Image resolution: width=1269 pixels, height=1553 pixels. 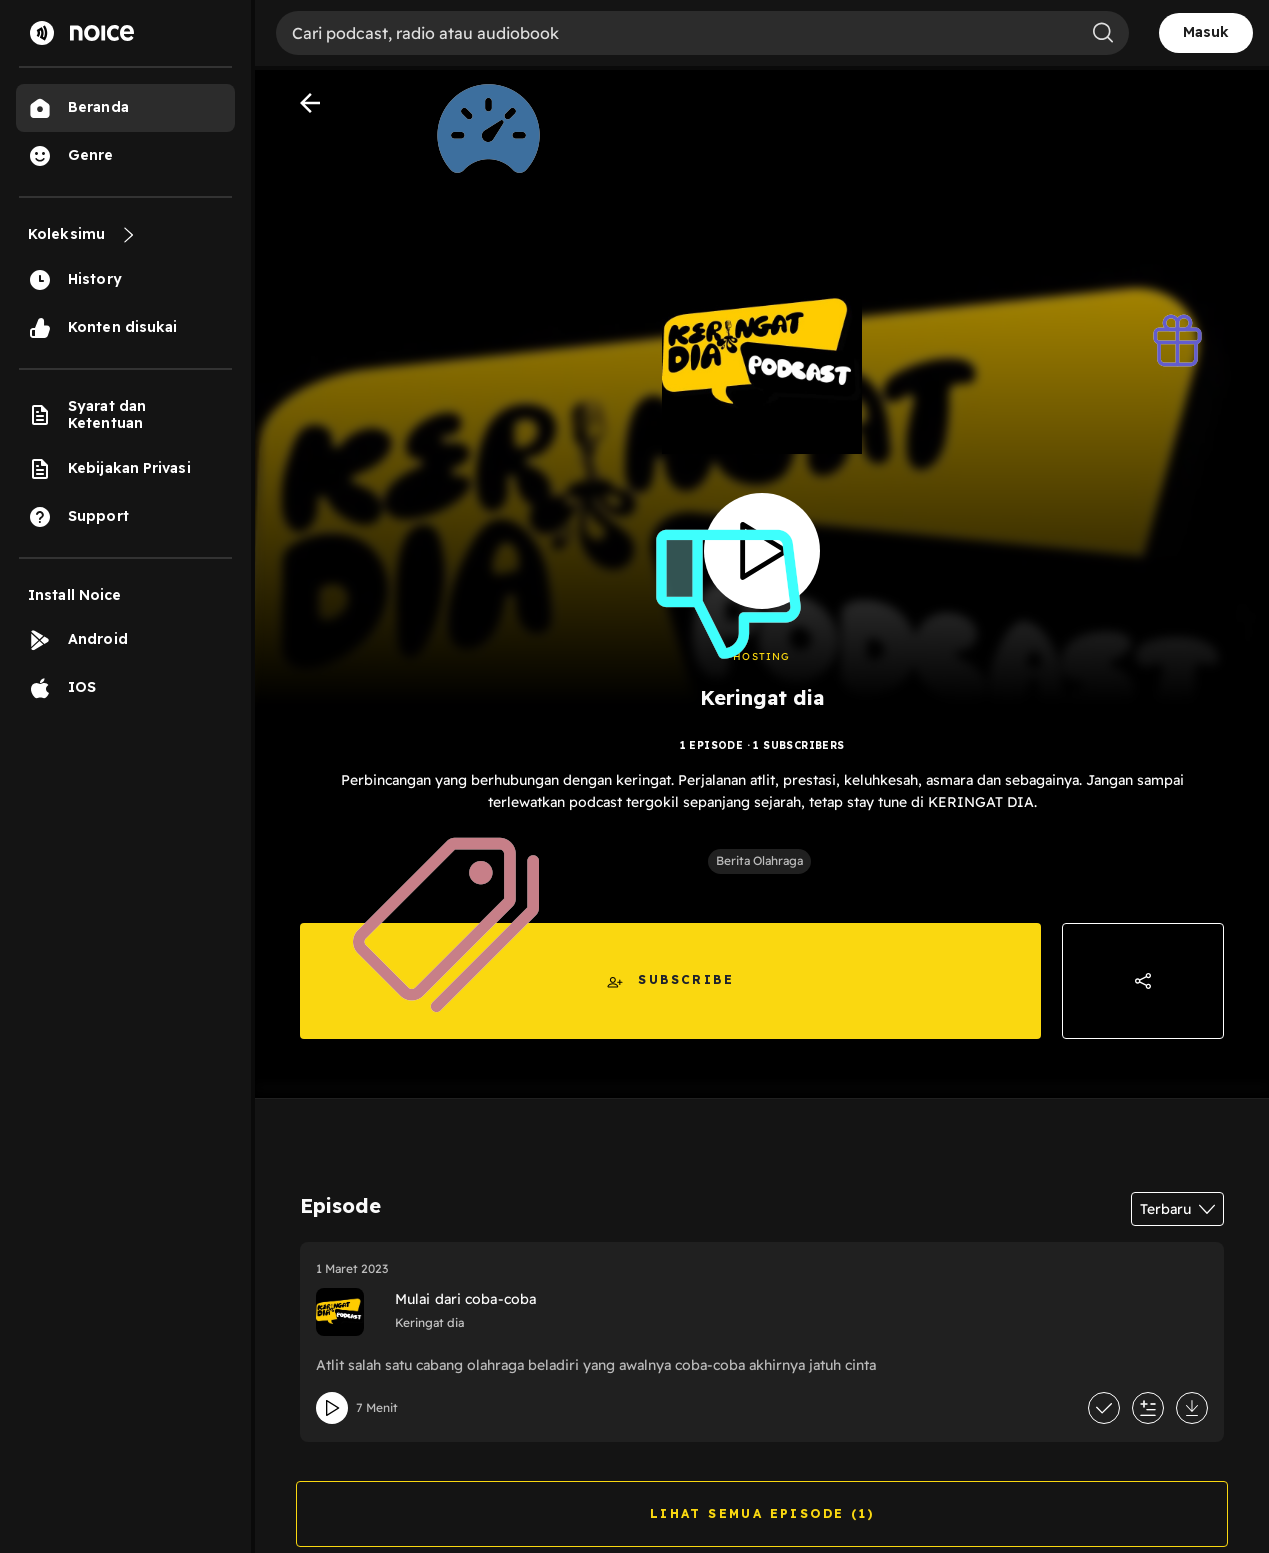 I want to click on view performance or speed metrics, so click(x=488, y=128).